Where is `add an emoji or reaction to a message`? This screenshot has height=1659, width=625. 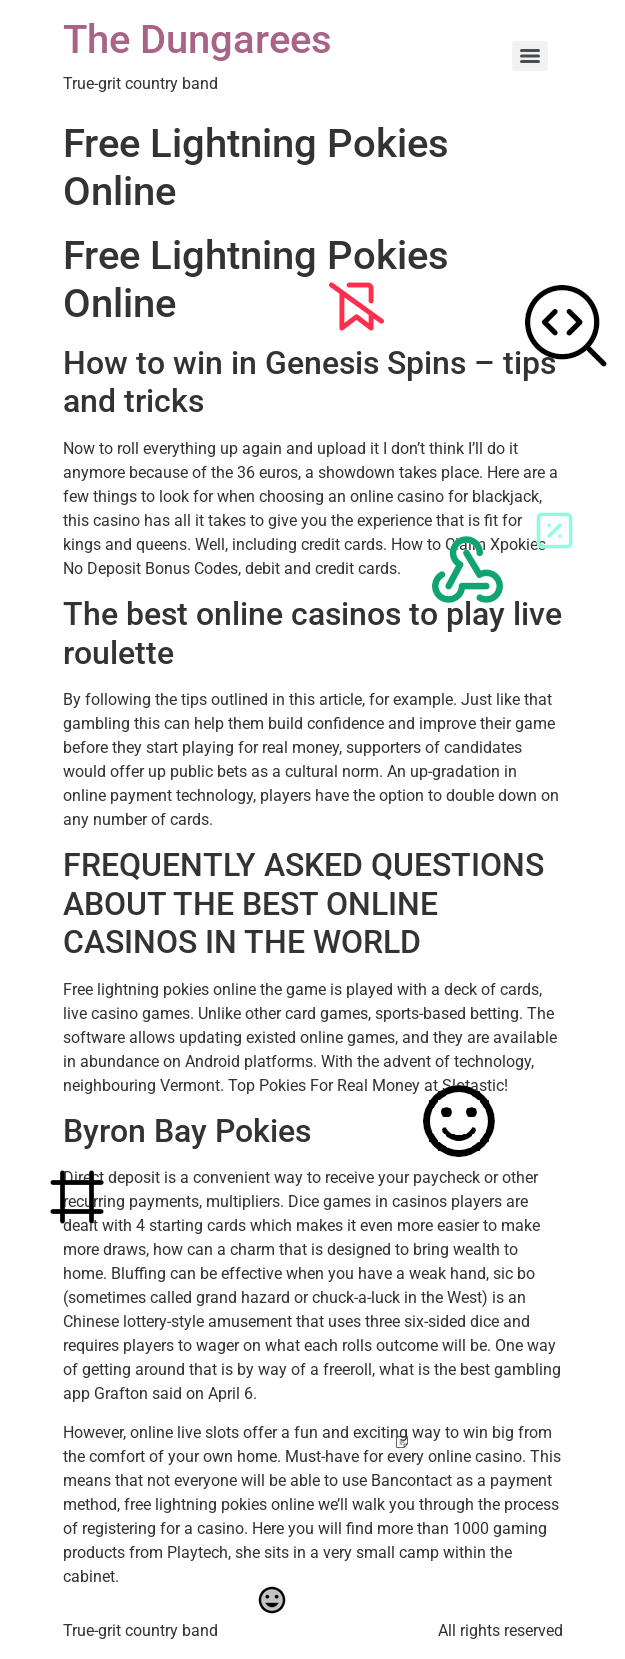 add an emoji or reaction to a message is located at coordinates (459, 1121).